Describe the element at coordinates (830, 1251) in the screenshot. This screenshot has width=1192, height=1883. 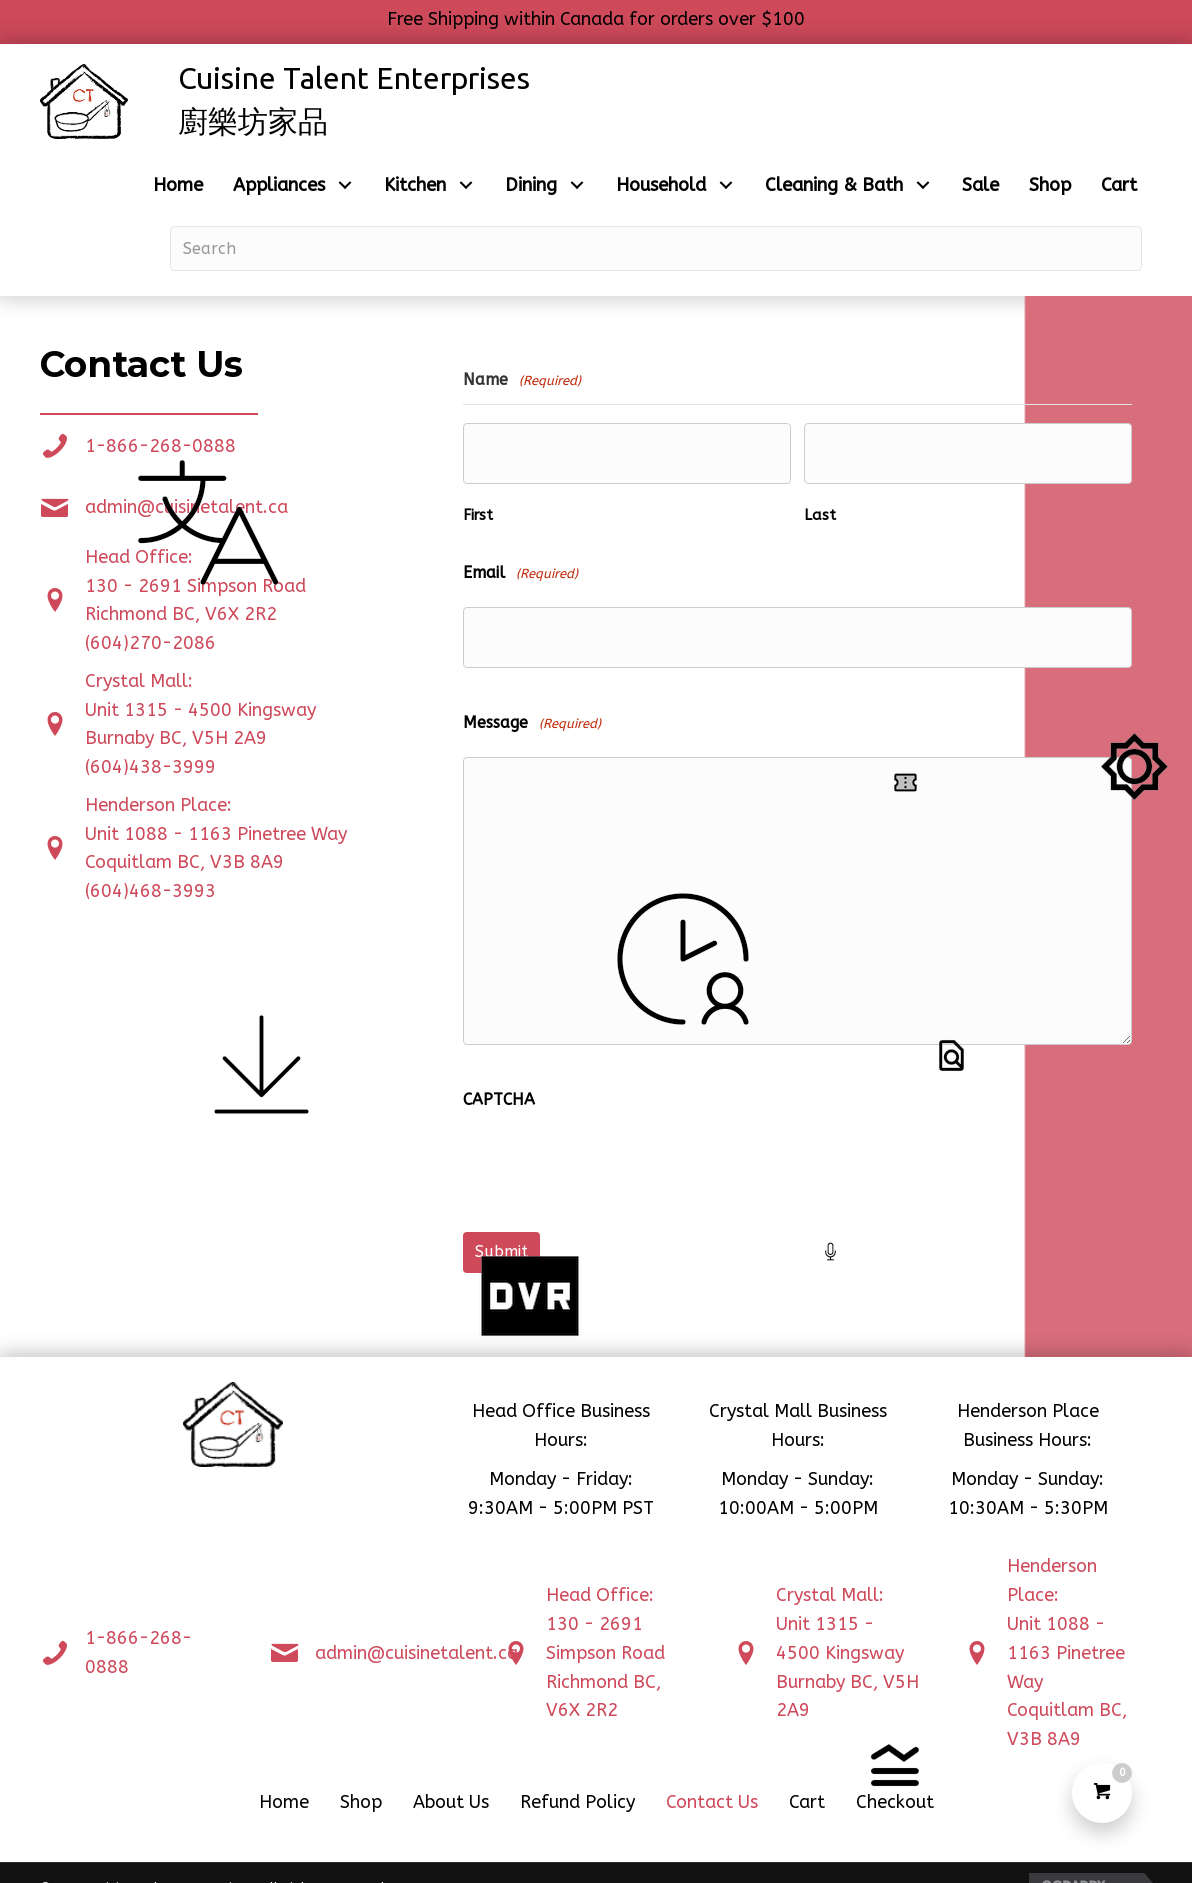
I see `tap to record audio or voice message` at that location.